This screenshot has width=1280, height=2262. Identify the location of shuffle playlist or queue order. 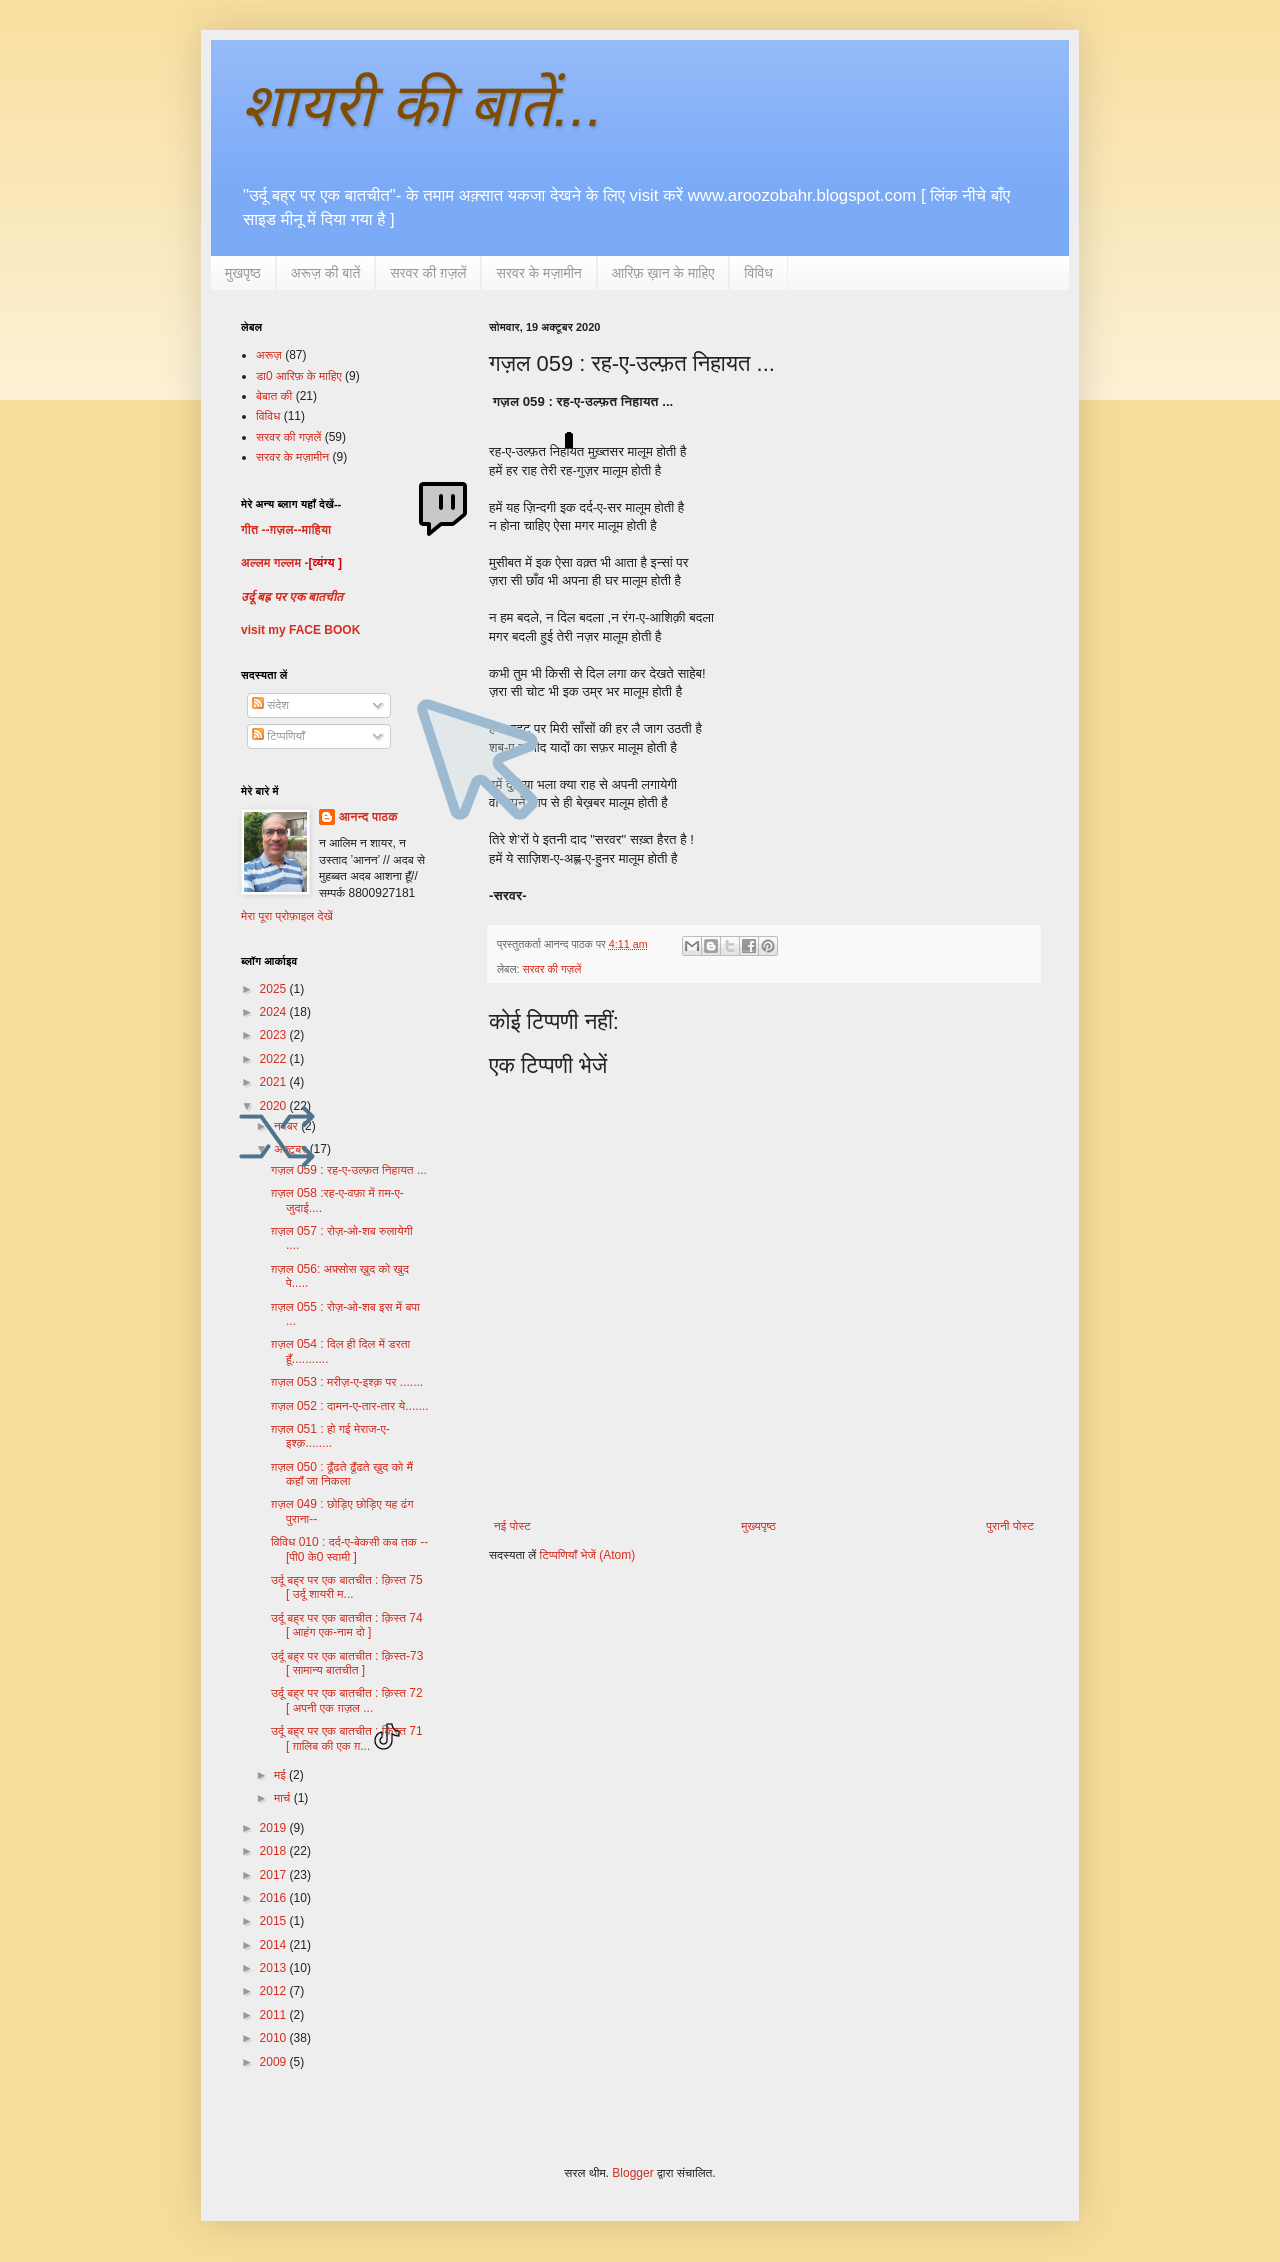
(275, 1136).